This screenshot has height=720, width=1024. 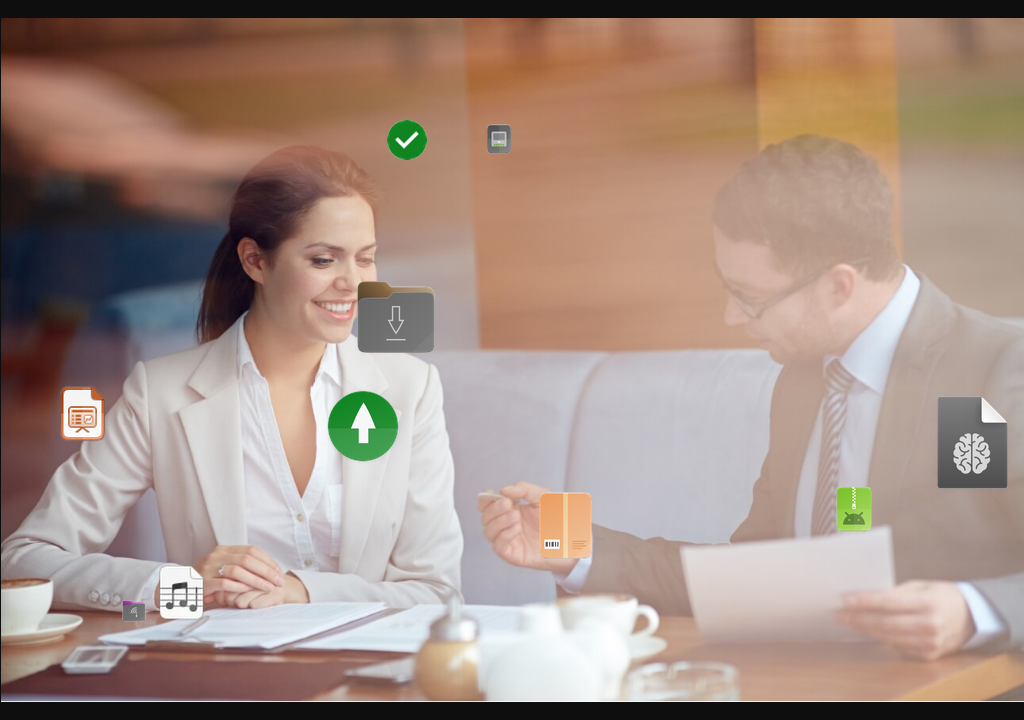 What do you see at coordinates (499, 139) in the screenshot?
I see `game boy advance ROM file` at bounding box center [499, 139].